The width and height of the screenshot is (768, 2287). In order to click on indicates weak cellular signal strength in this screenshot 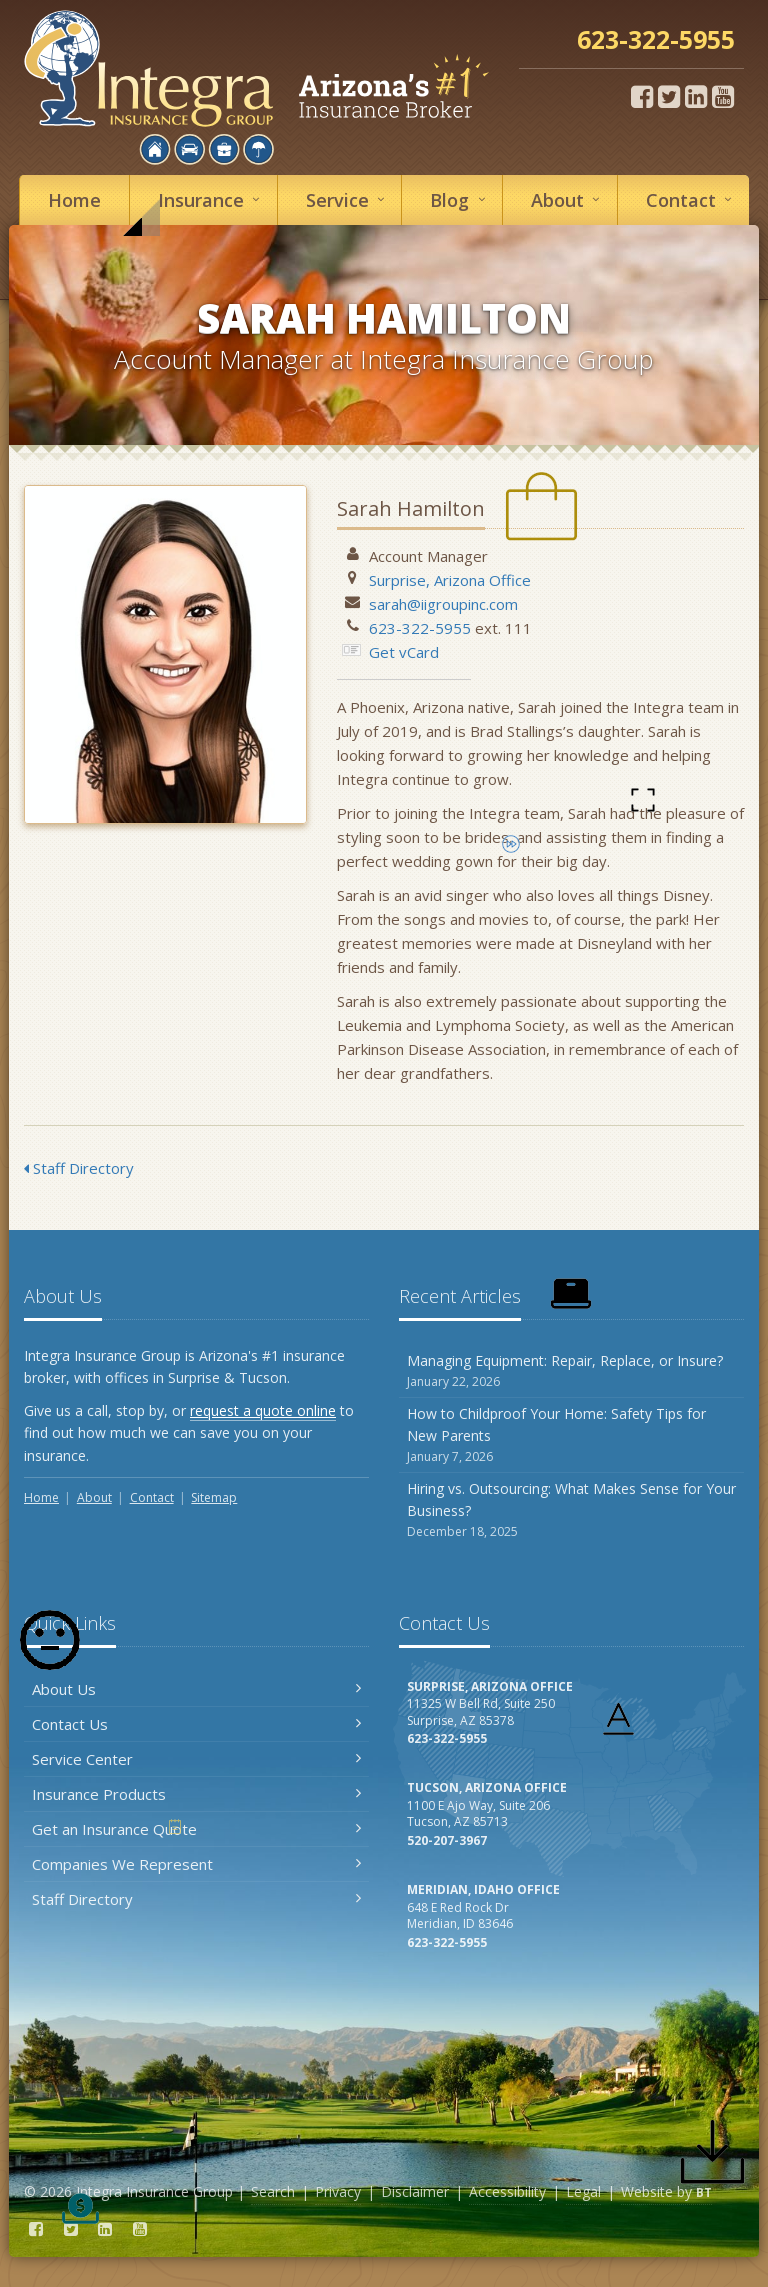, I will do `click(141, 217)`.